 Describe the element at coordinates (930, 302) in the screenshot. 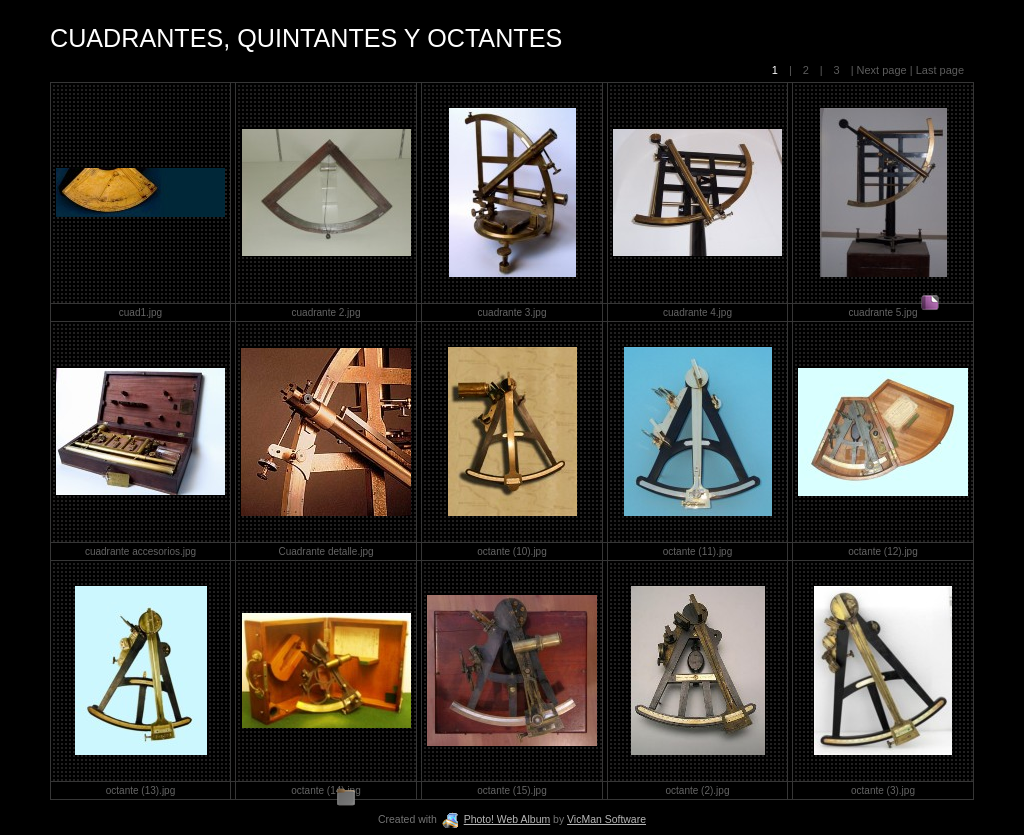

I see `change desktop wallpaper settings` at that location.